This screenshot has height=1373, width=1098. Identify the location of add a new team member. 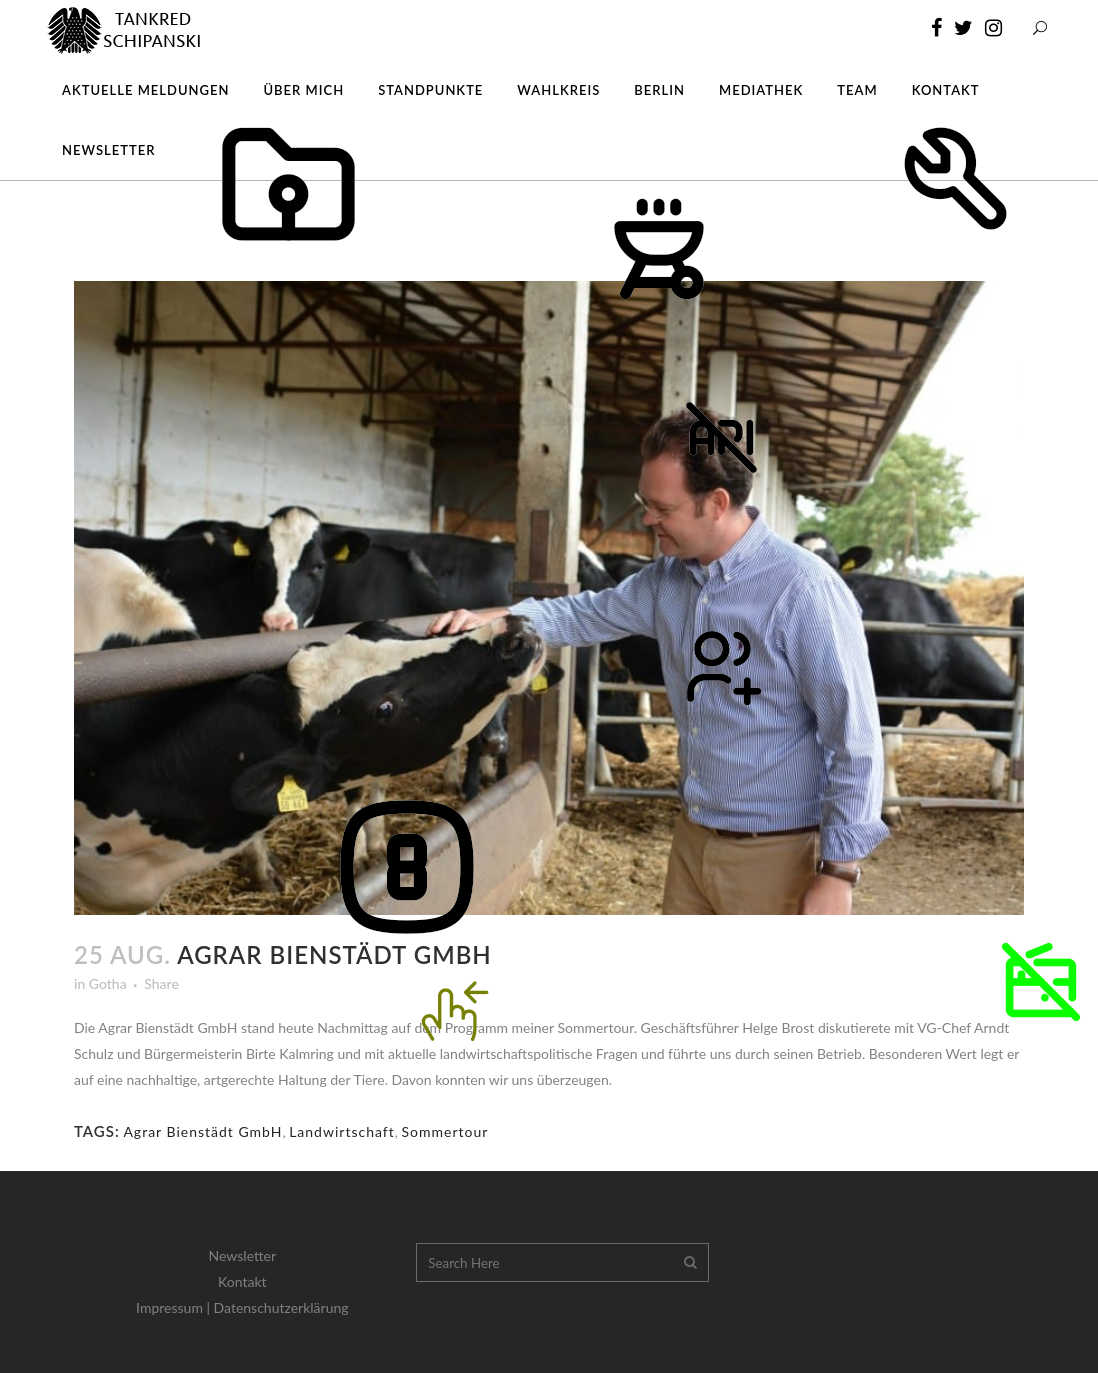
(722, 666).